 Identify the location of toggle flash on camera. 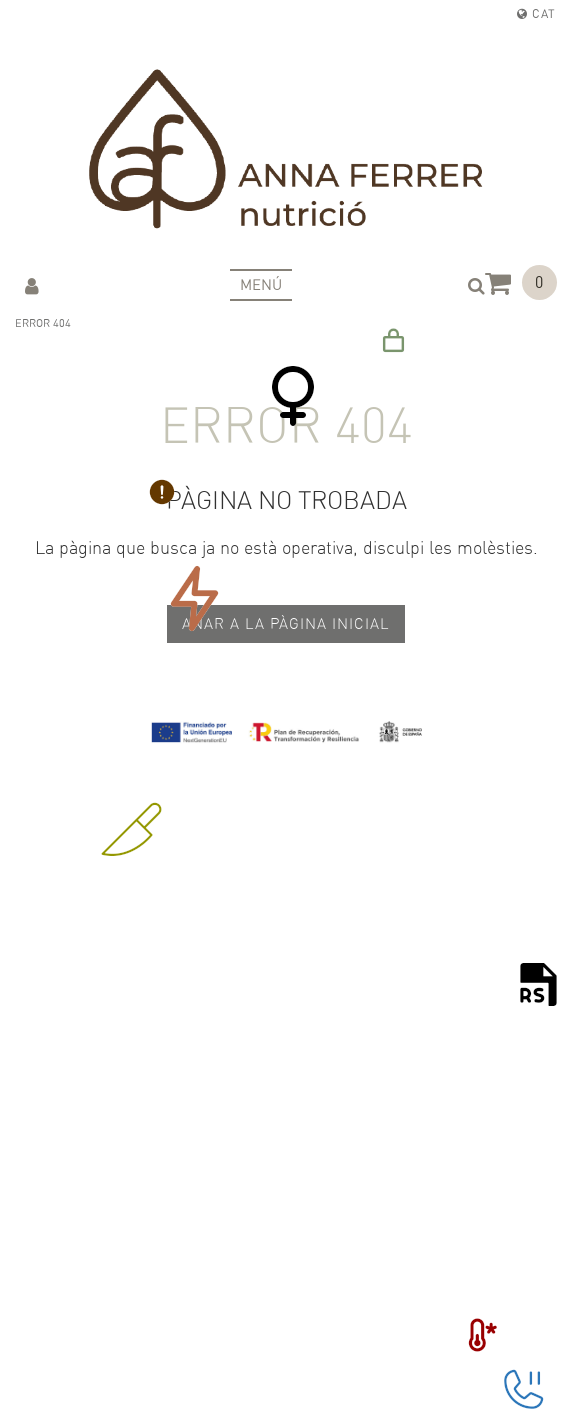
(194, 598).